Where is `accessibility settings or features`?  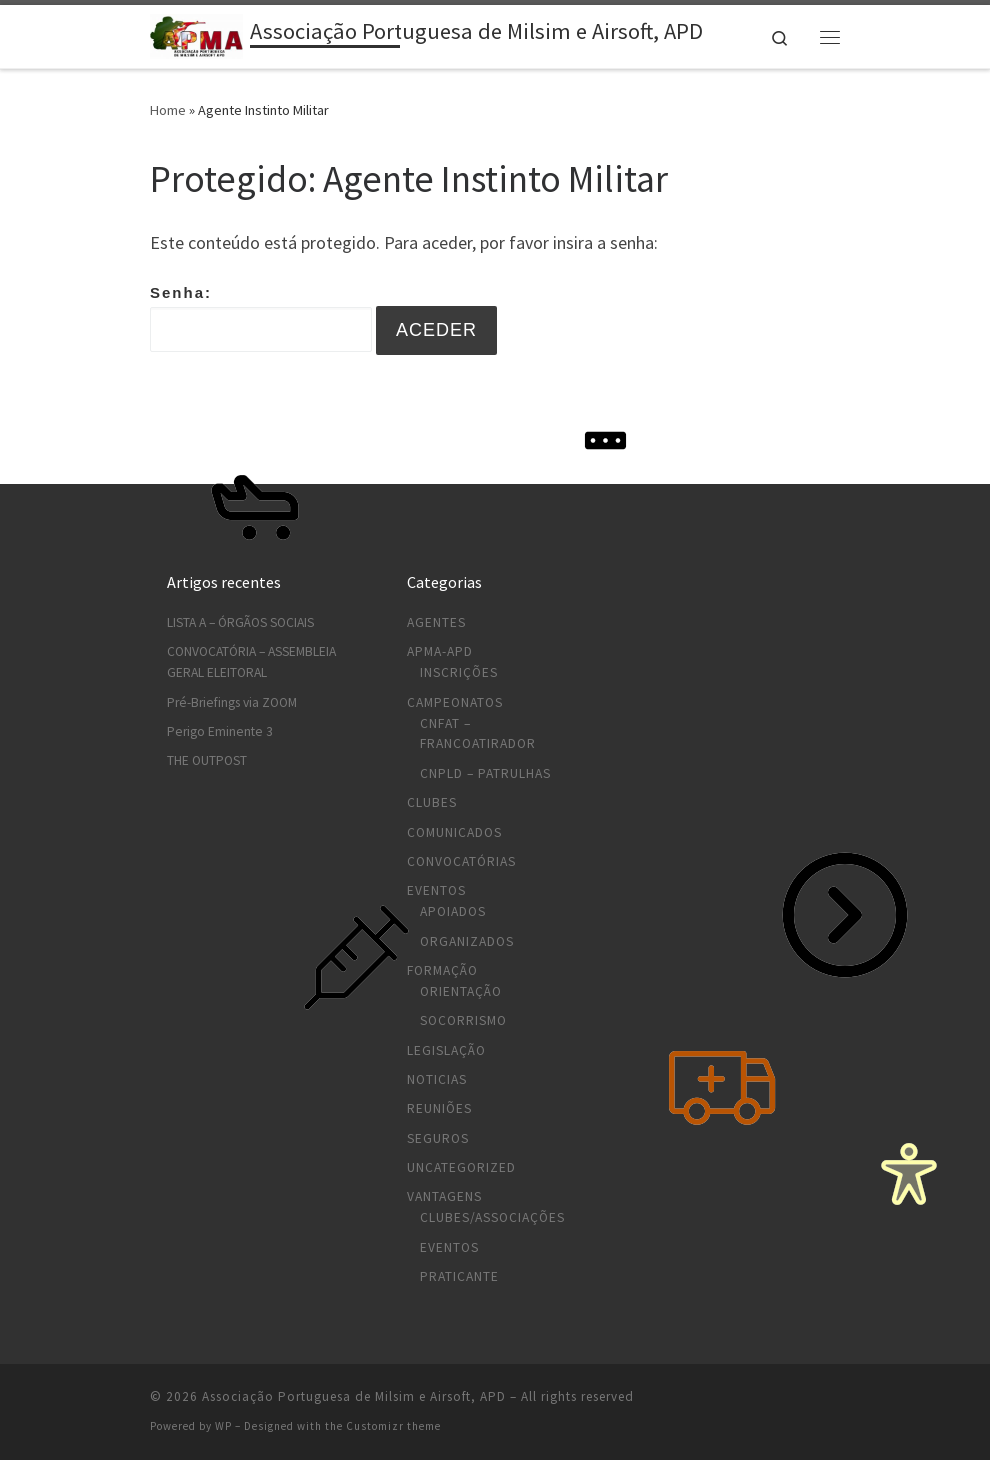
accessibility settings or features is located at coordinates (909, 1175).